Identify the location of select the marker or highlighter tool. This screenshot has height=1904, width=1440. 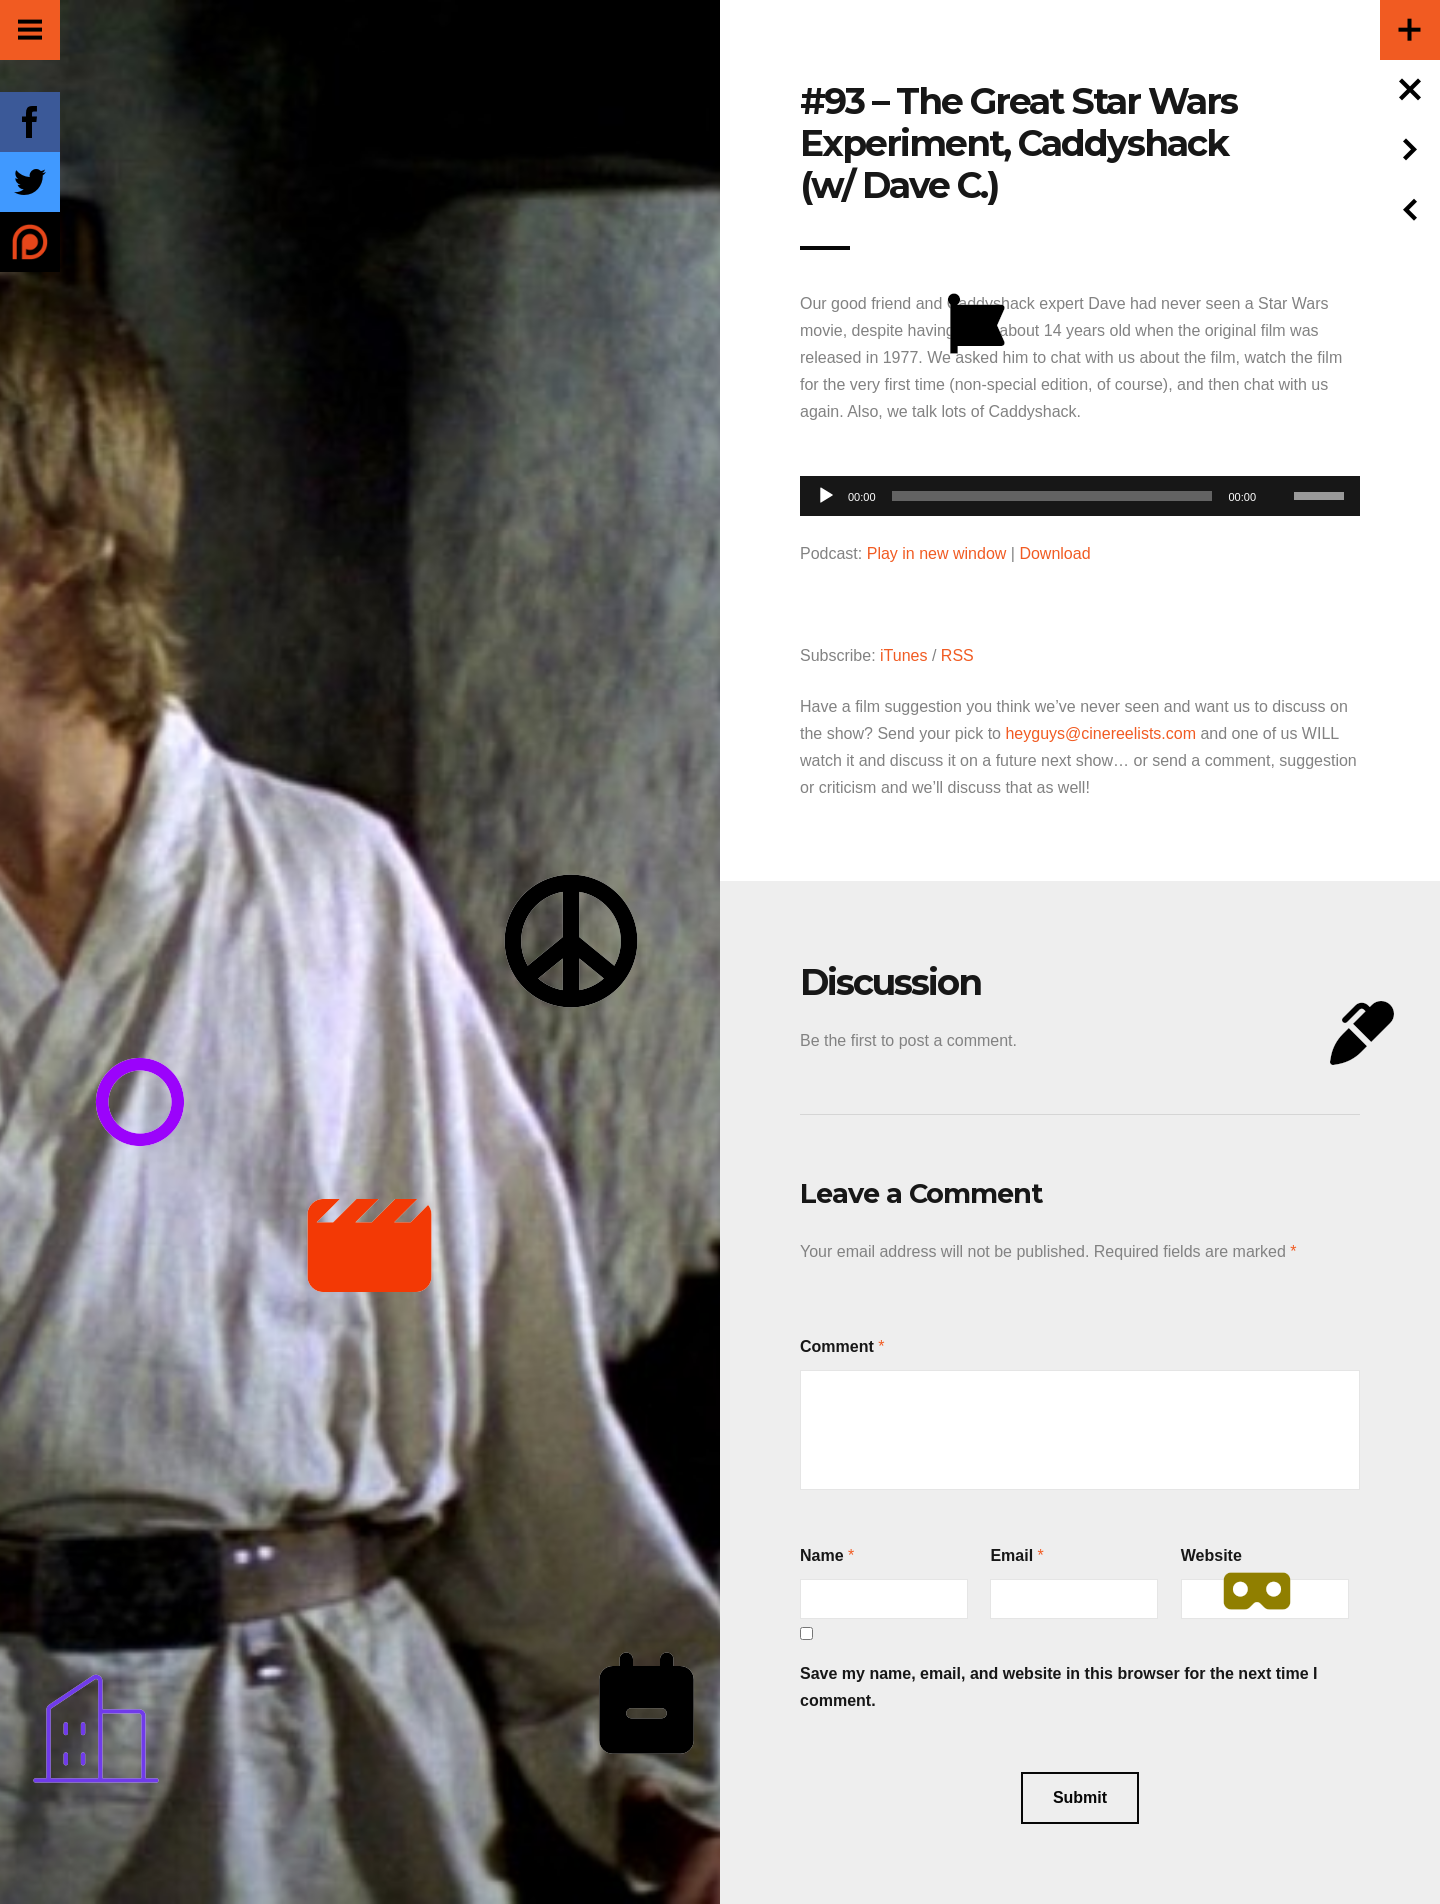
(1362, 1033).